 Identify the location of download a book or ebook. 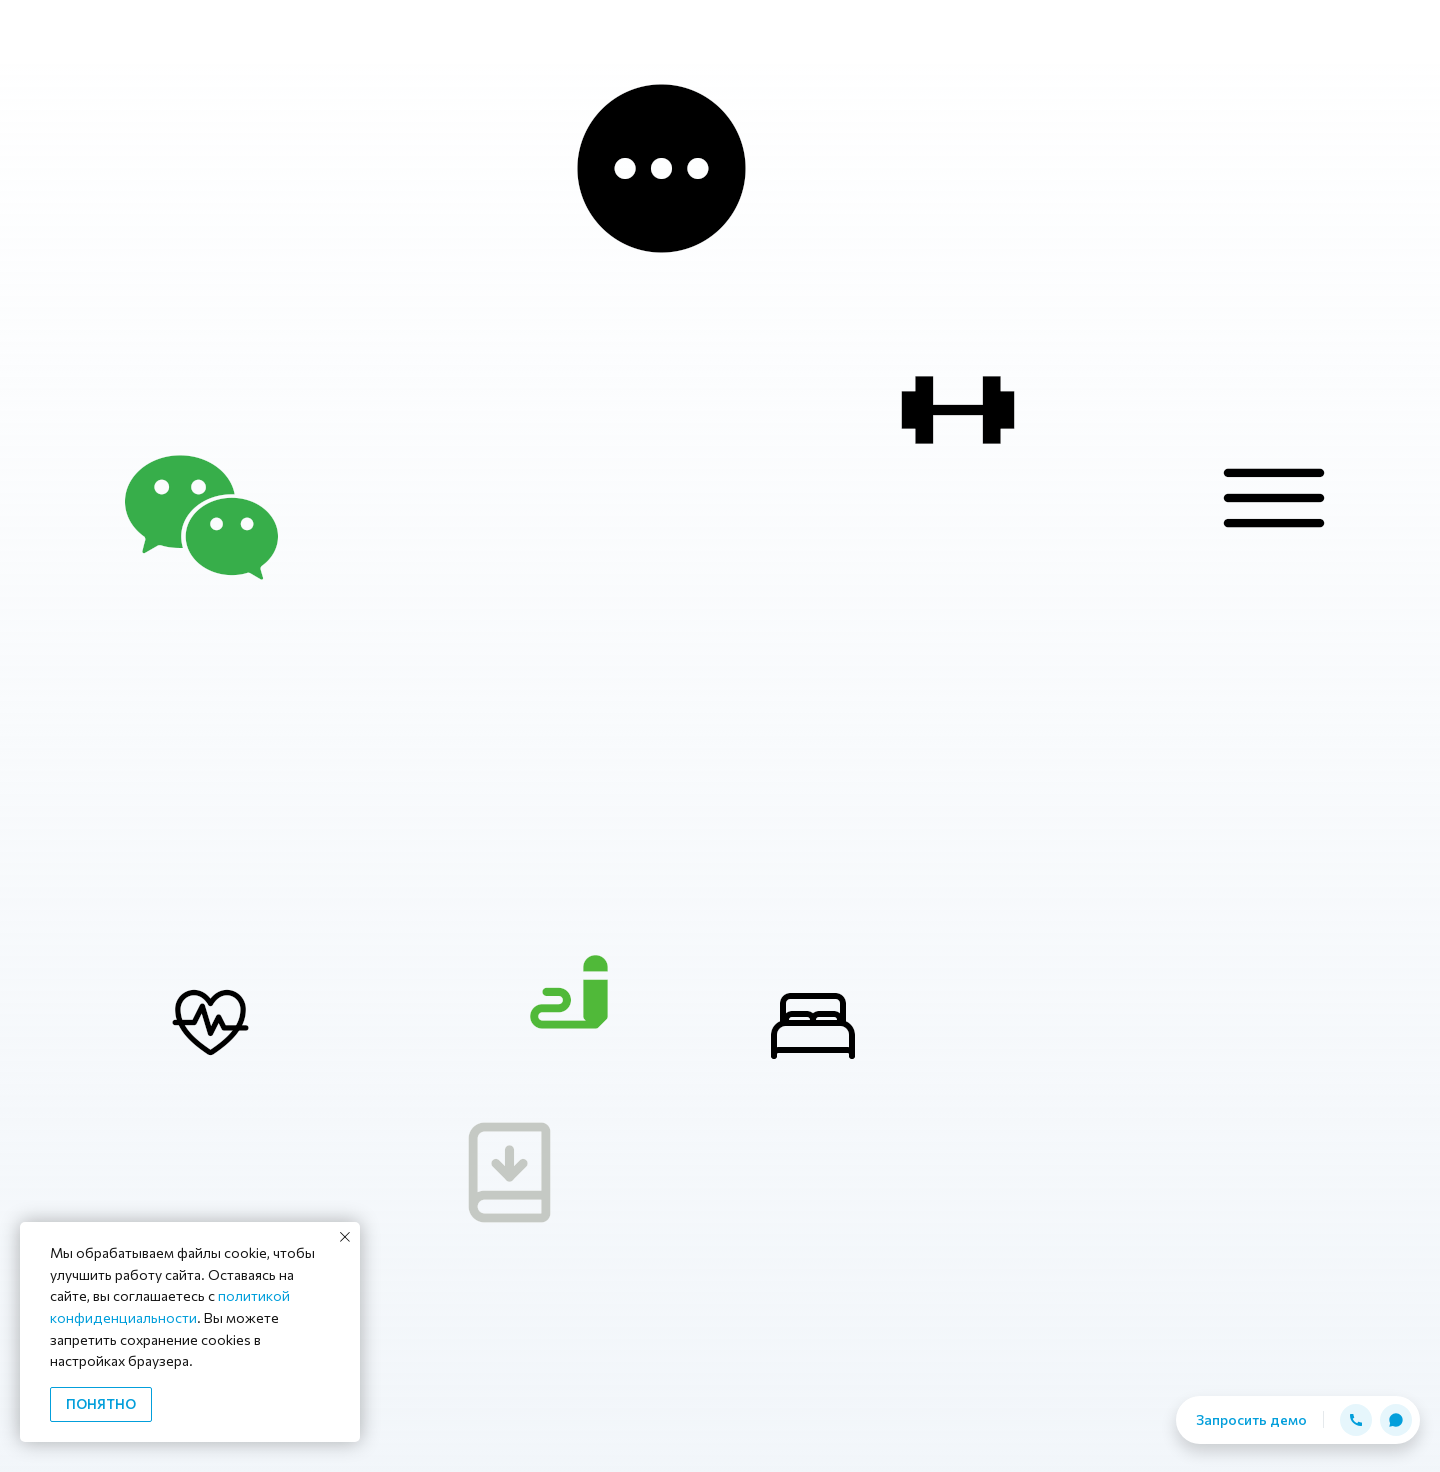
(509, 1172).